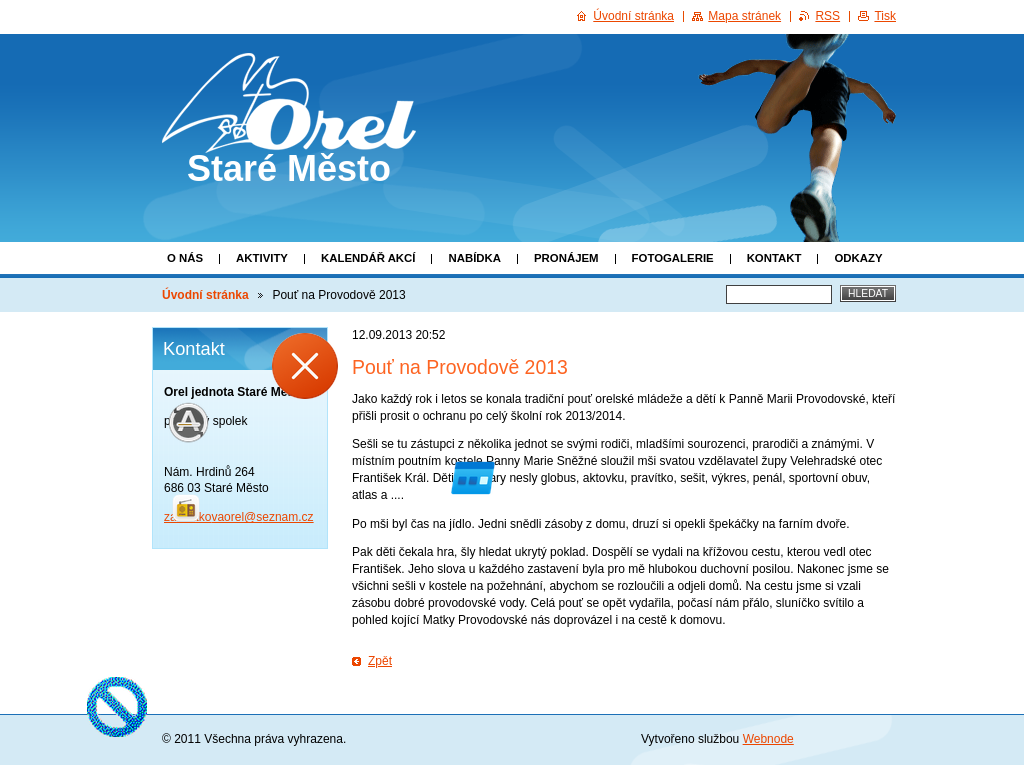 The width and height of the screenshot is (1024, 765). I want to click on open shortwave radio streaming app, so click(186, 508).